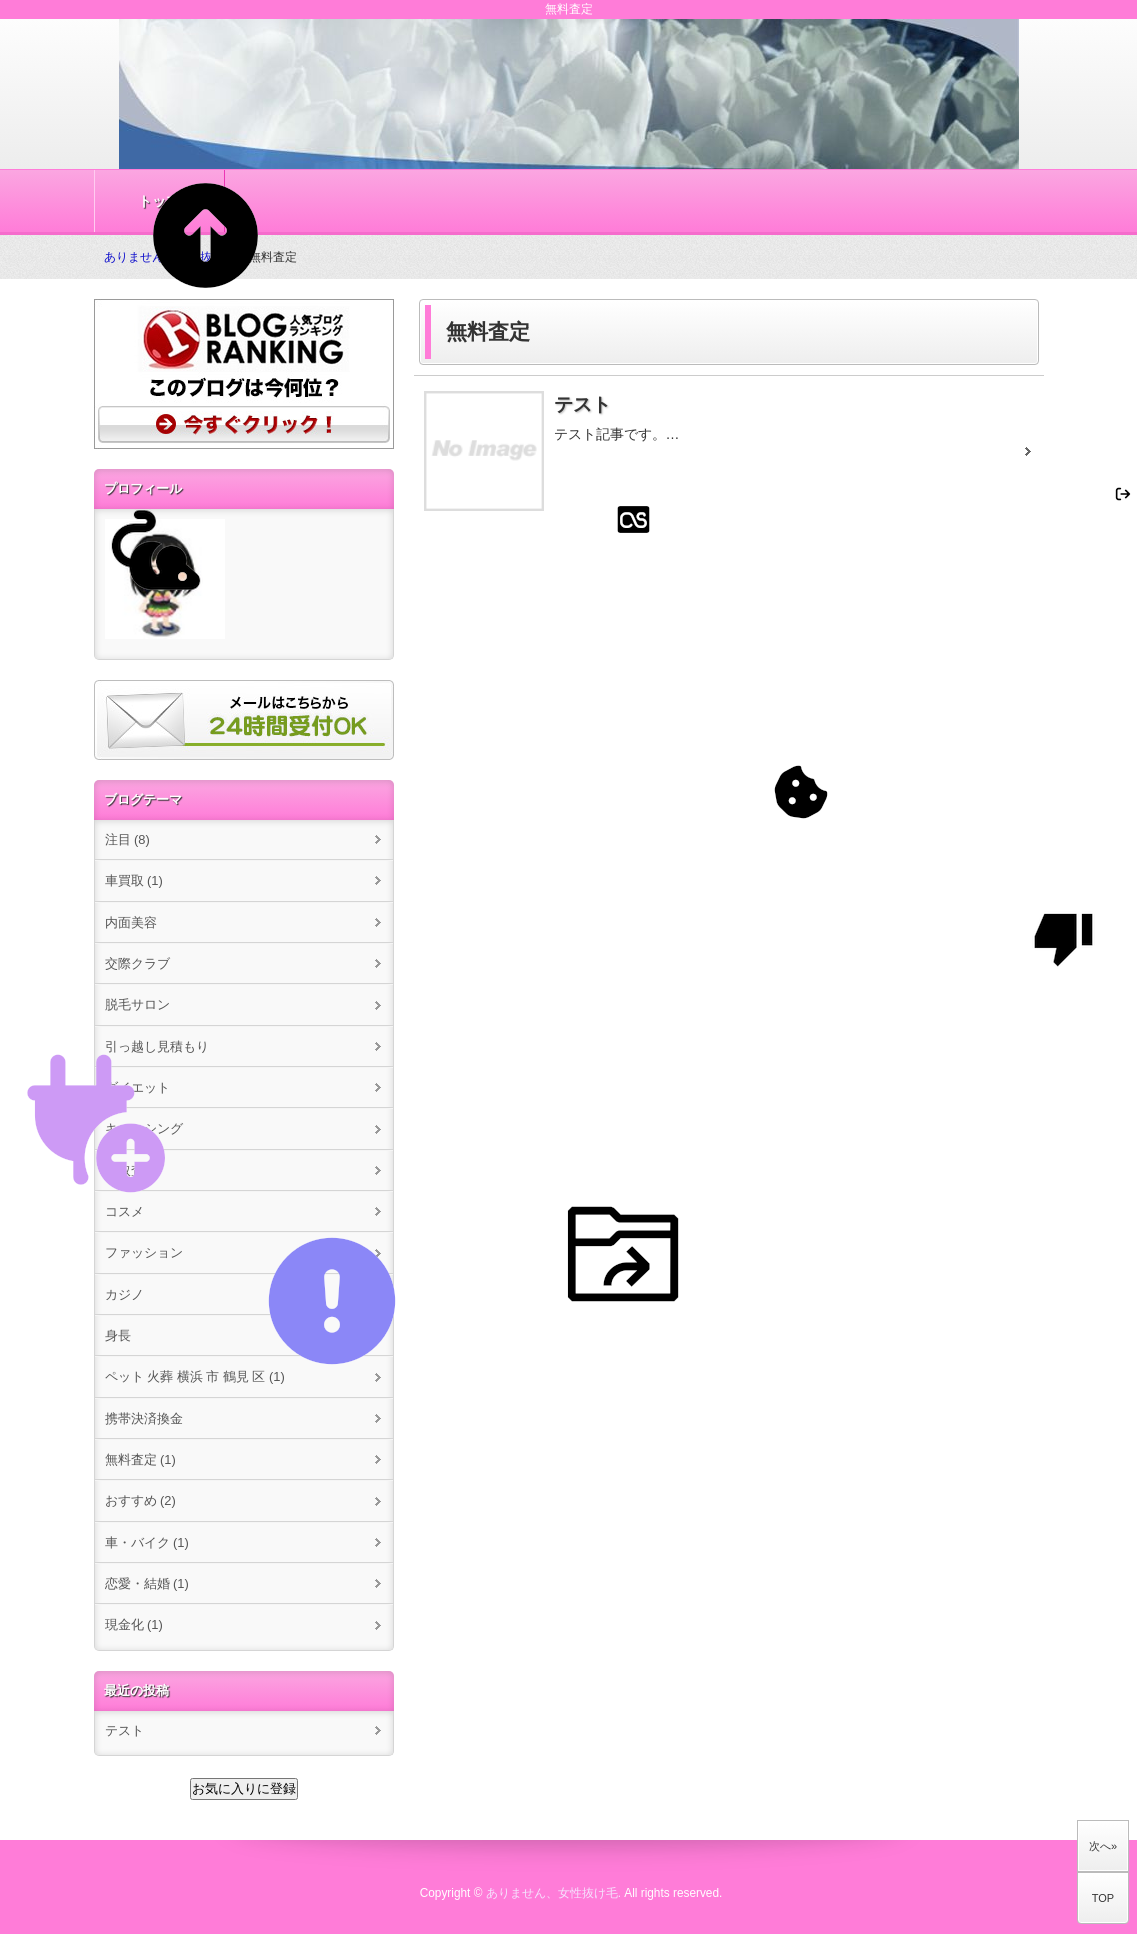 The width and height of the screenshot is (1137, 1934). I want to click on manage cookie preferences and privacy settings, so click(801, 792).